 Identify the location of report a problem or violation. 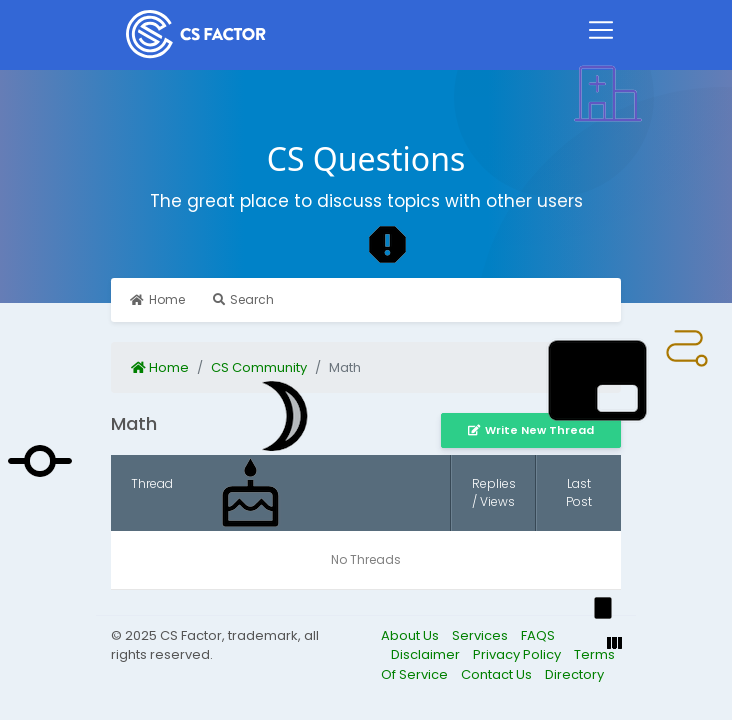
(387, 244).